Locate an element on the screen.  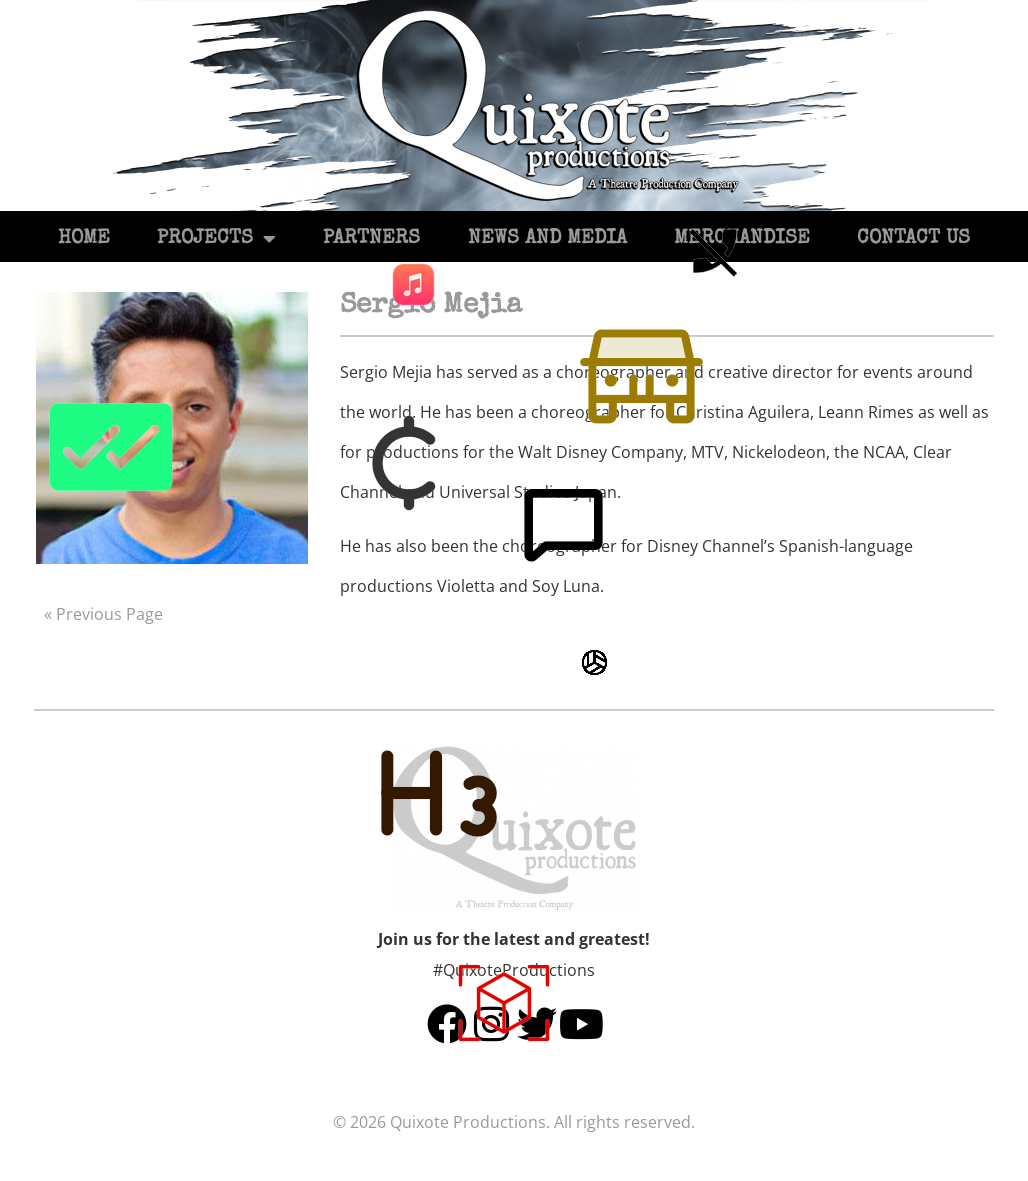
format text as heading level 3 is located at coordinates (436, 793).